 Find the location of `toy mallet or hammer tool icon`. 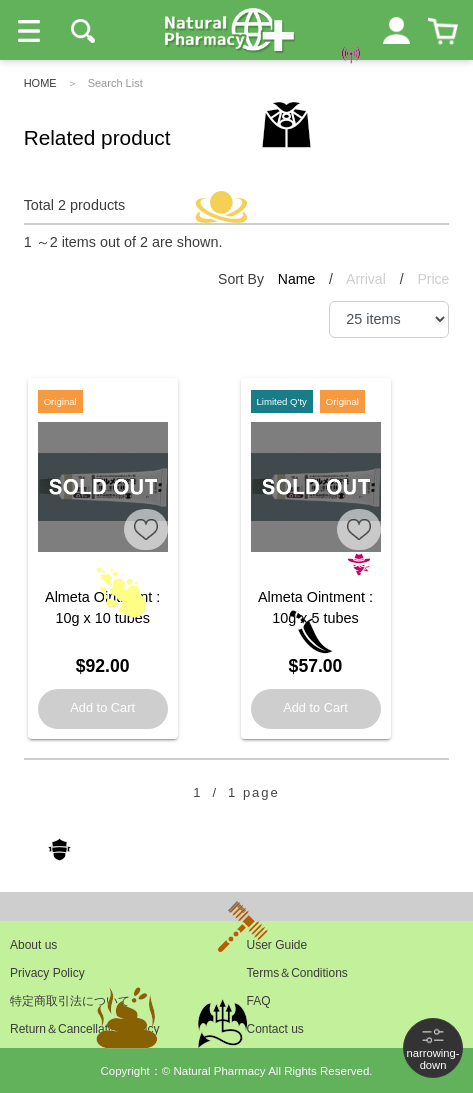

toy mallet or hammer tool icon is located at coordinates (243, 927).